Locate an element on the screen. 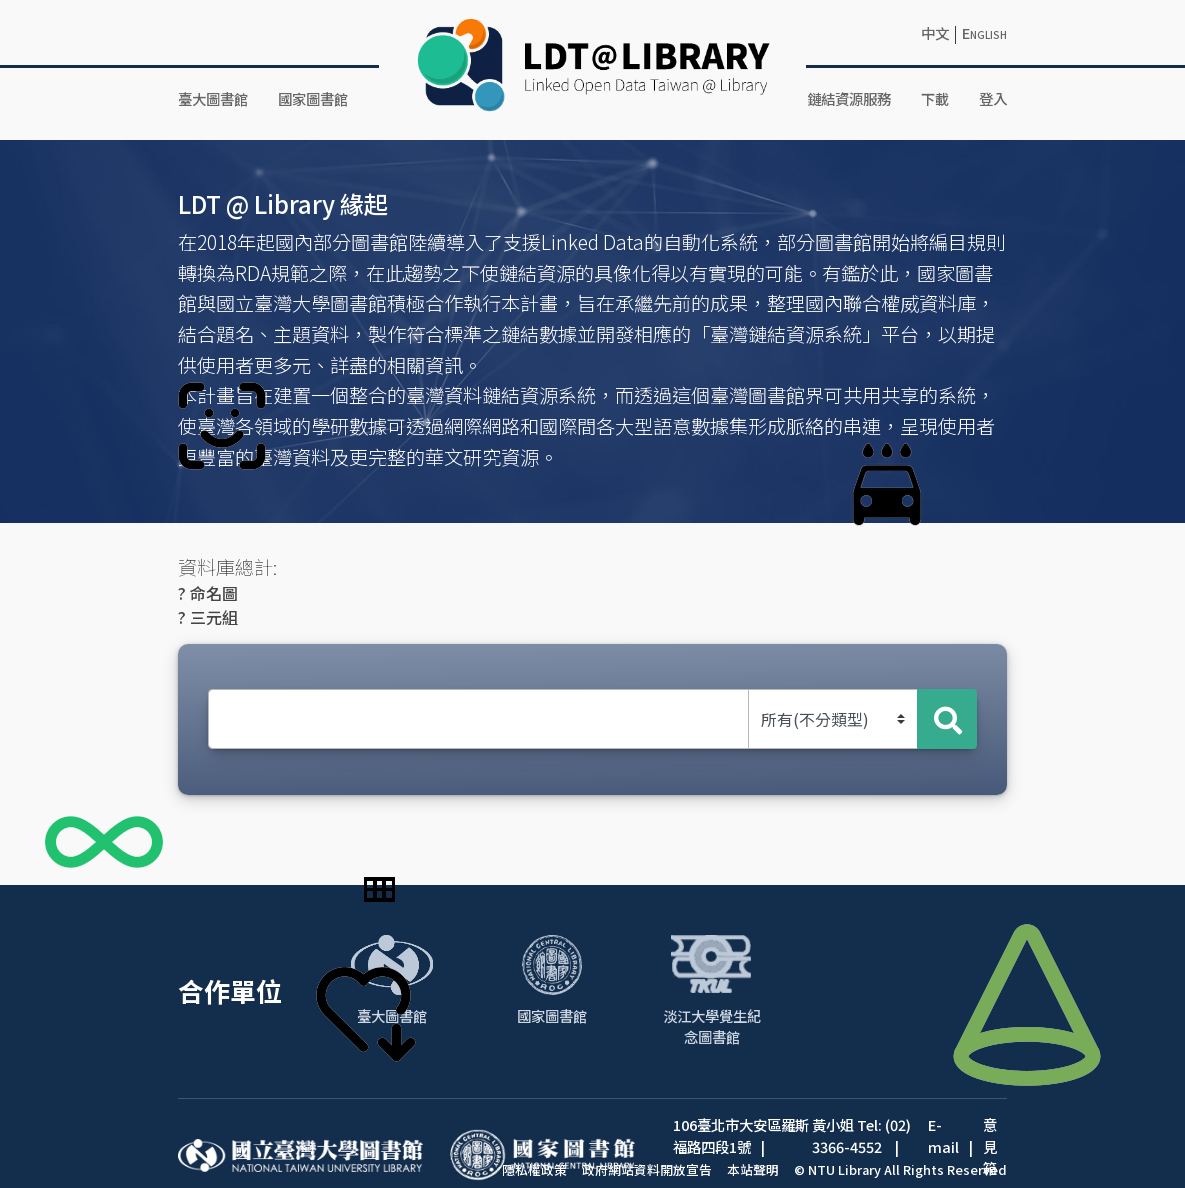 The image size is (1185, 1188). represents a 3D cone shape or geometric object is located at coordinates (1027, 1005).